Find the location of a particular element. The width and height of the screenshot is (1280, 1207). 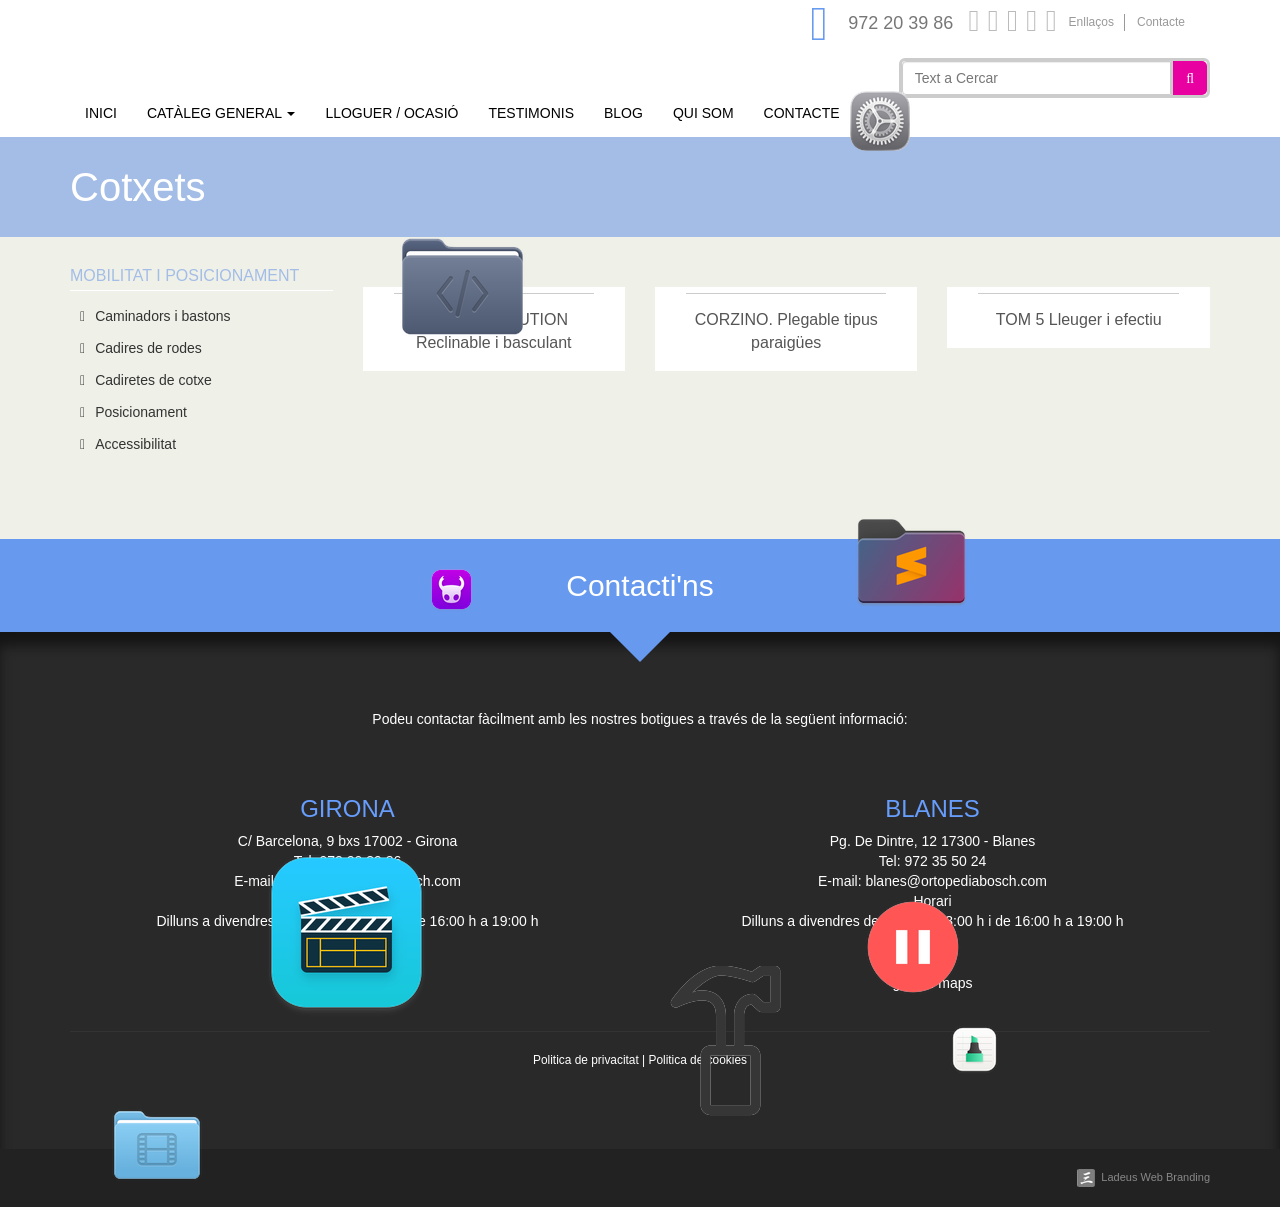

open sublime text project folder is located at coordinates (911, 564).